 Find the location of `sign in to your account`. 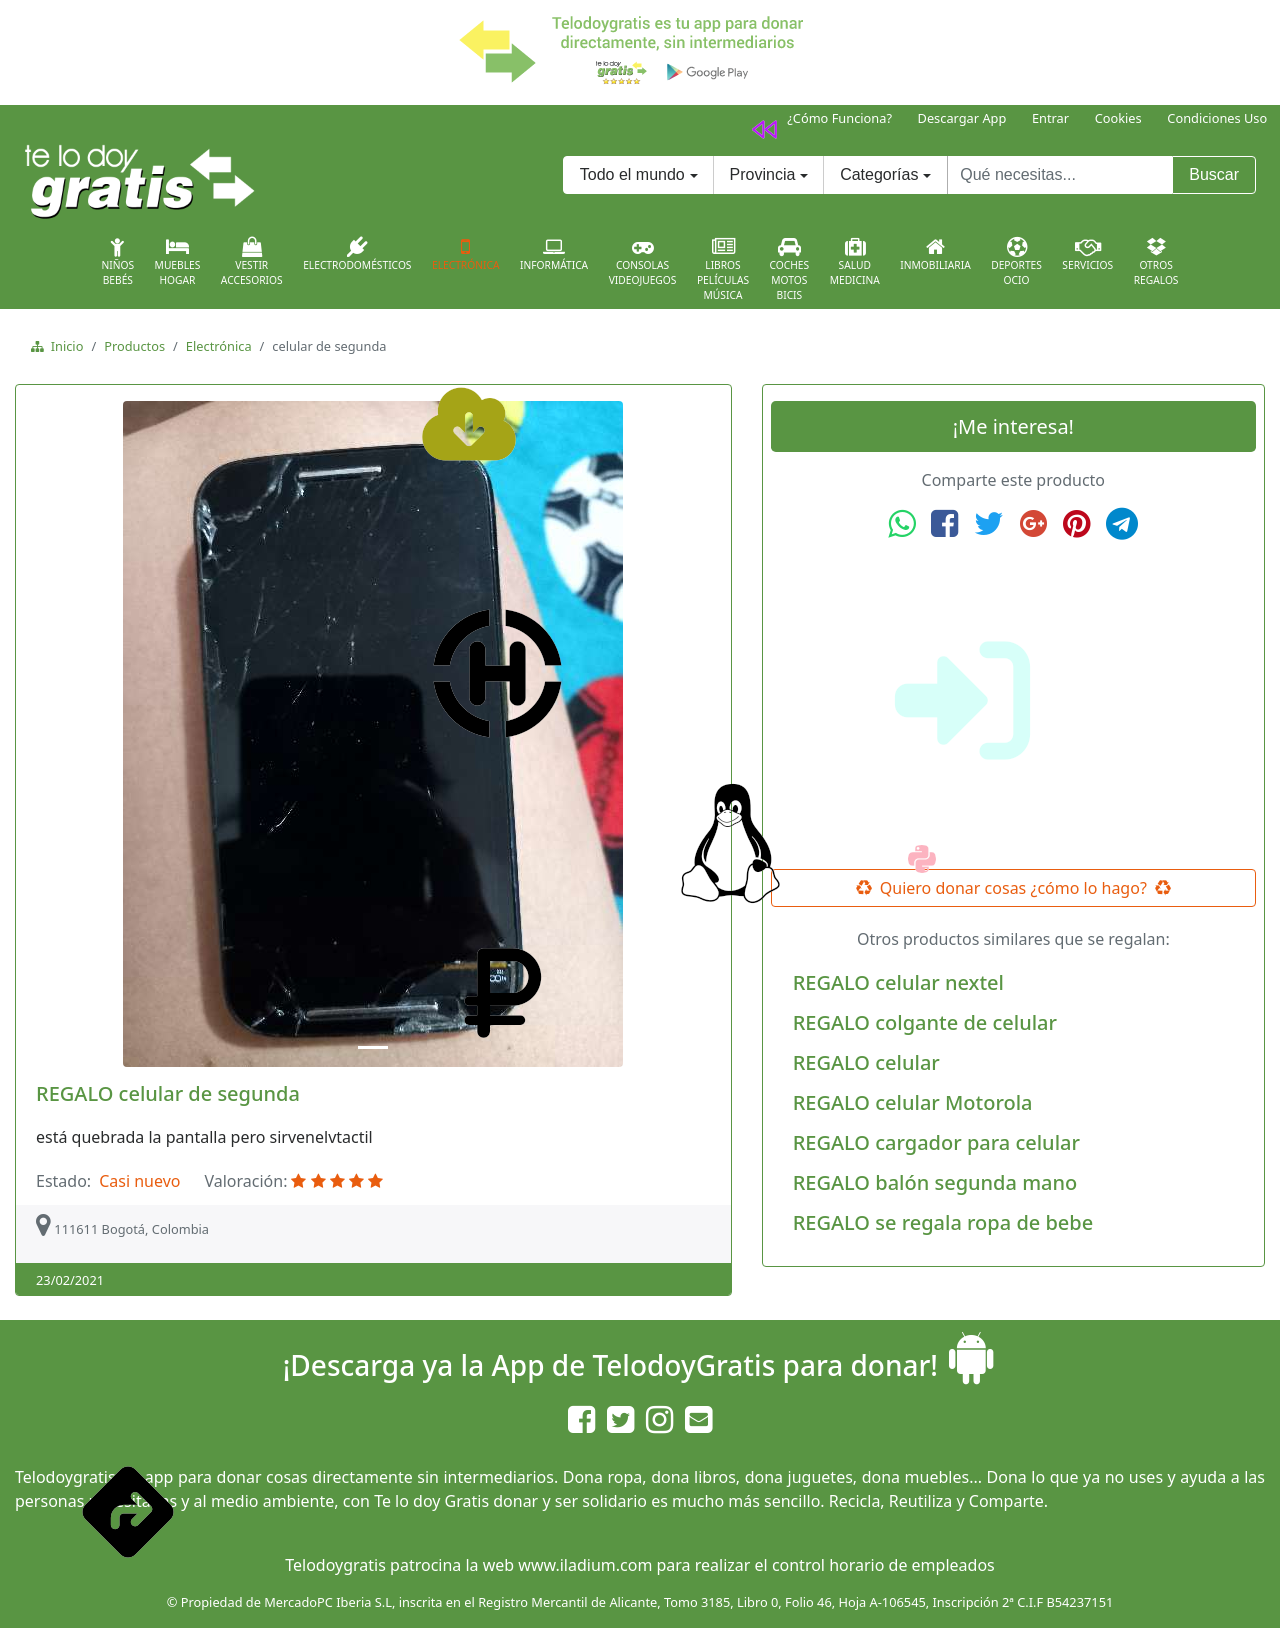

sign in to your account is located at coordinates (962, 700).